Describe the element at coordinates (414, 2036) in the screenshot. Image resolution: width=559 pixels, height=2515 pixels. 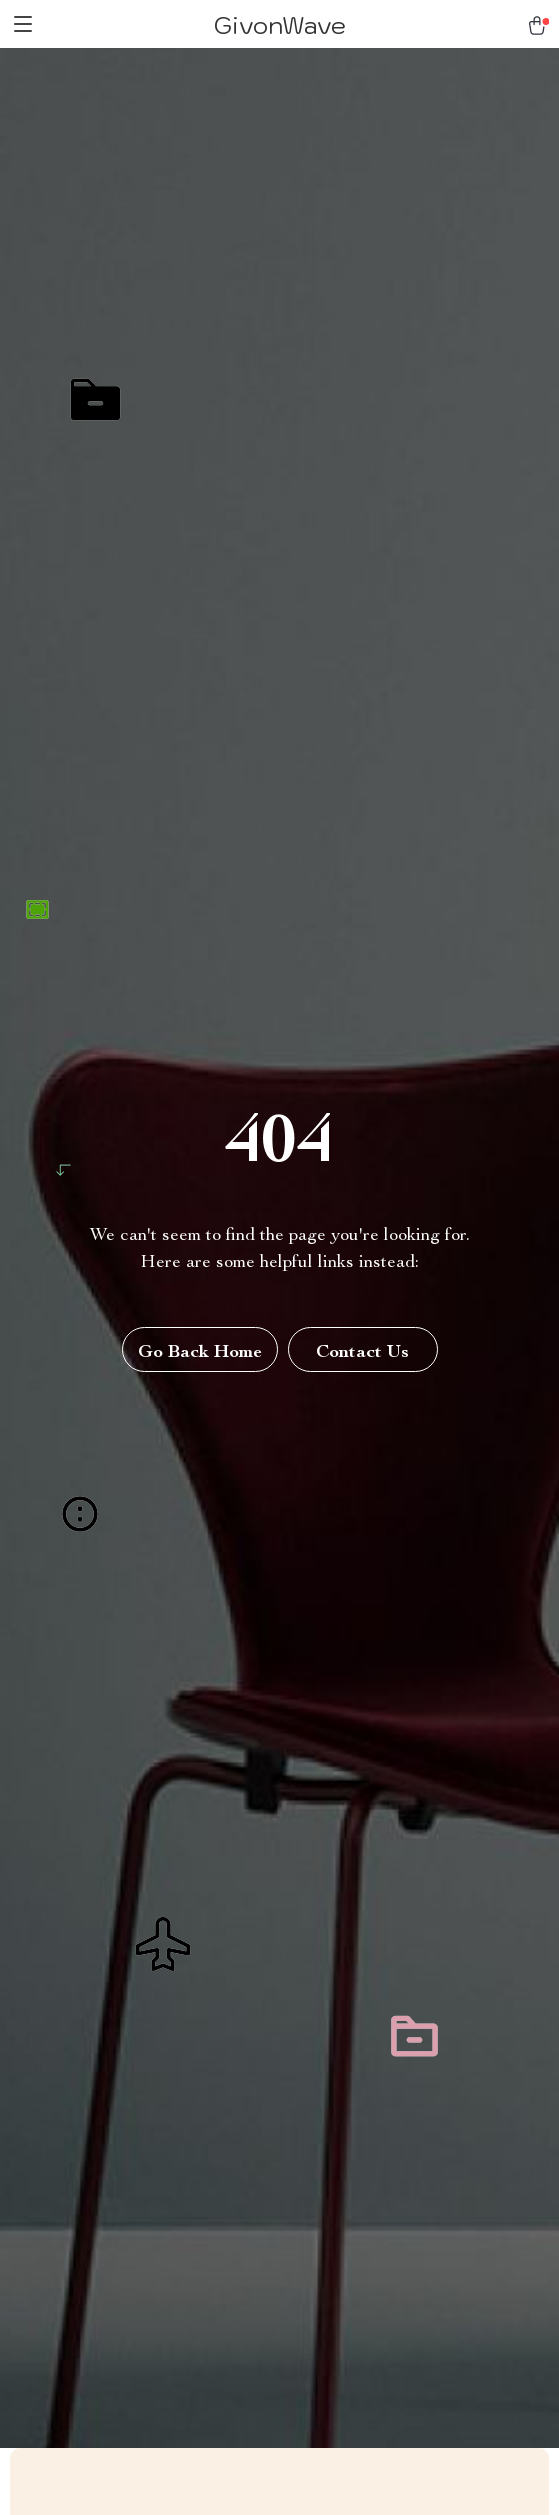
I see `remove a folder from your files` at that location.